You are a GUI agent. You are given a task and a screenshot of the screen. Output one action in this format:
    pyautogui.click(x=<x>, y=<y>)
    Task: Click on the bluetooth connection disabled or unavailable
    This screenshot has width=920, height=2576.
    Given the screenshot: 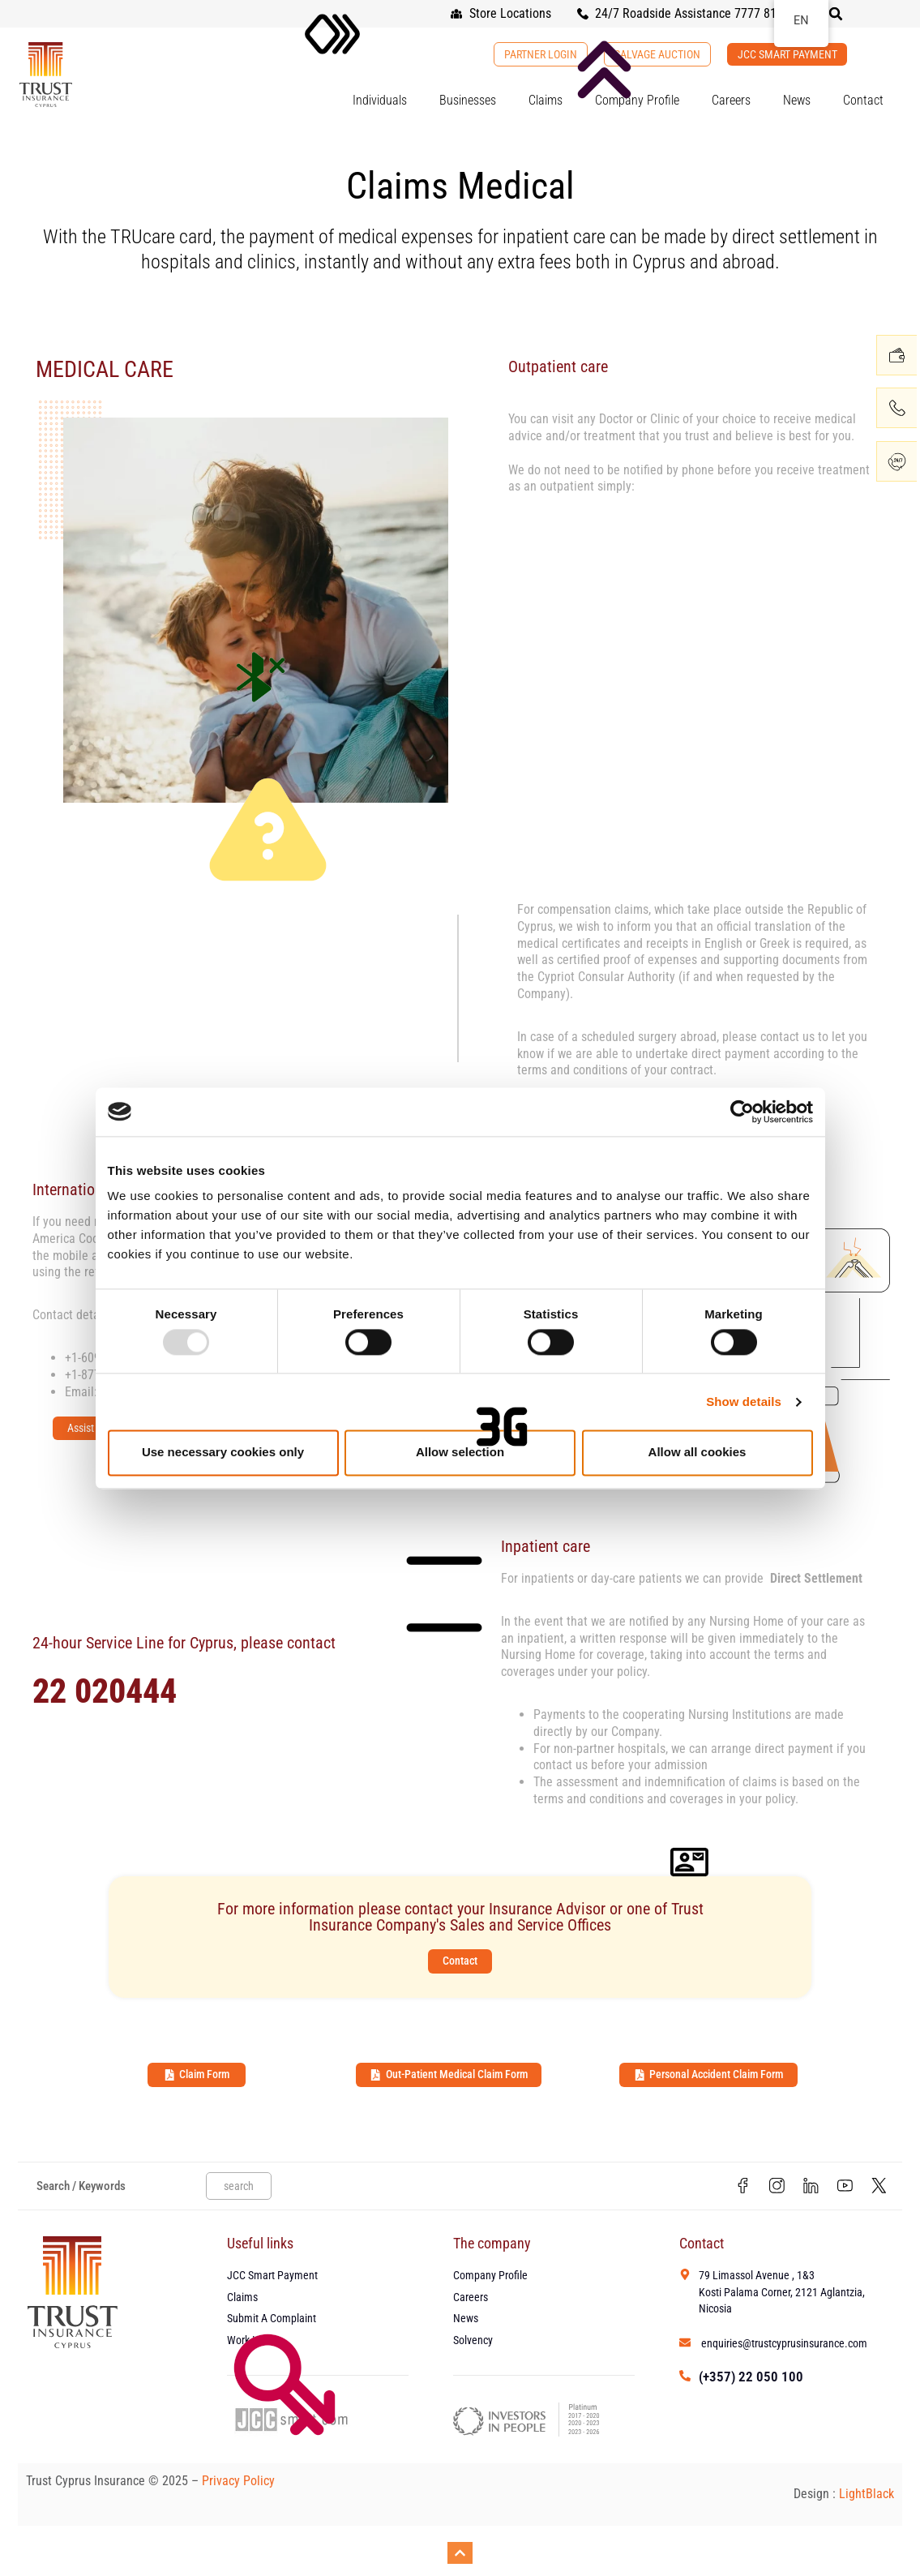 What is the action you would take?
    pyautogui.click(x=258, y=677)
    